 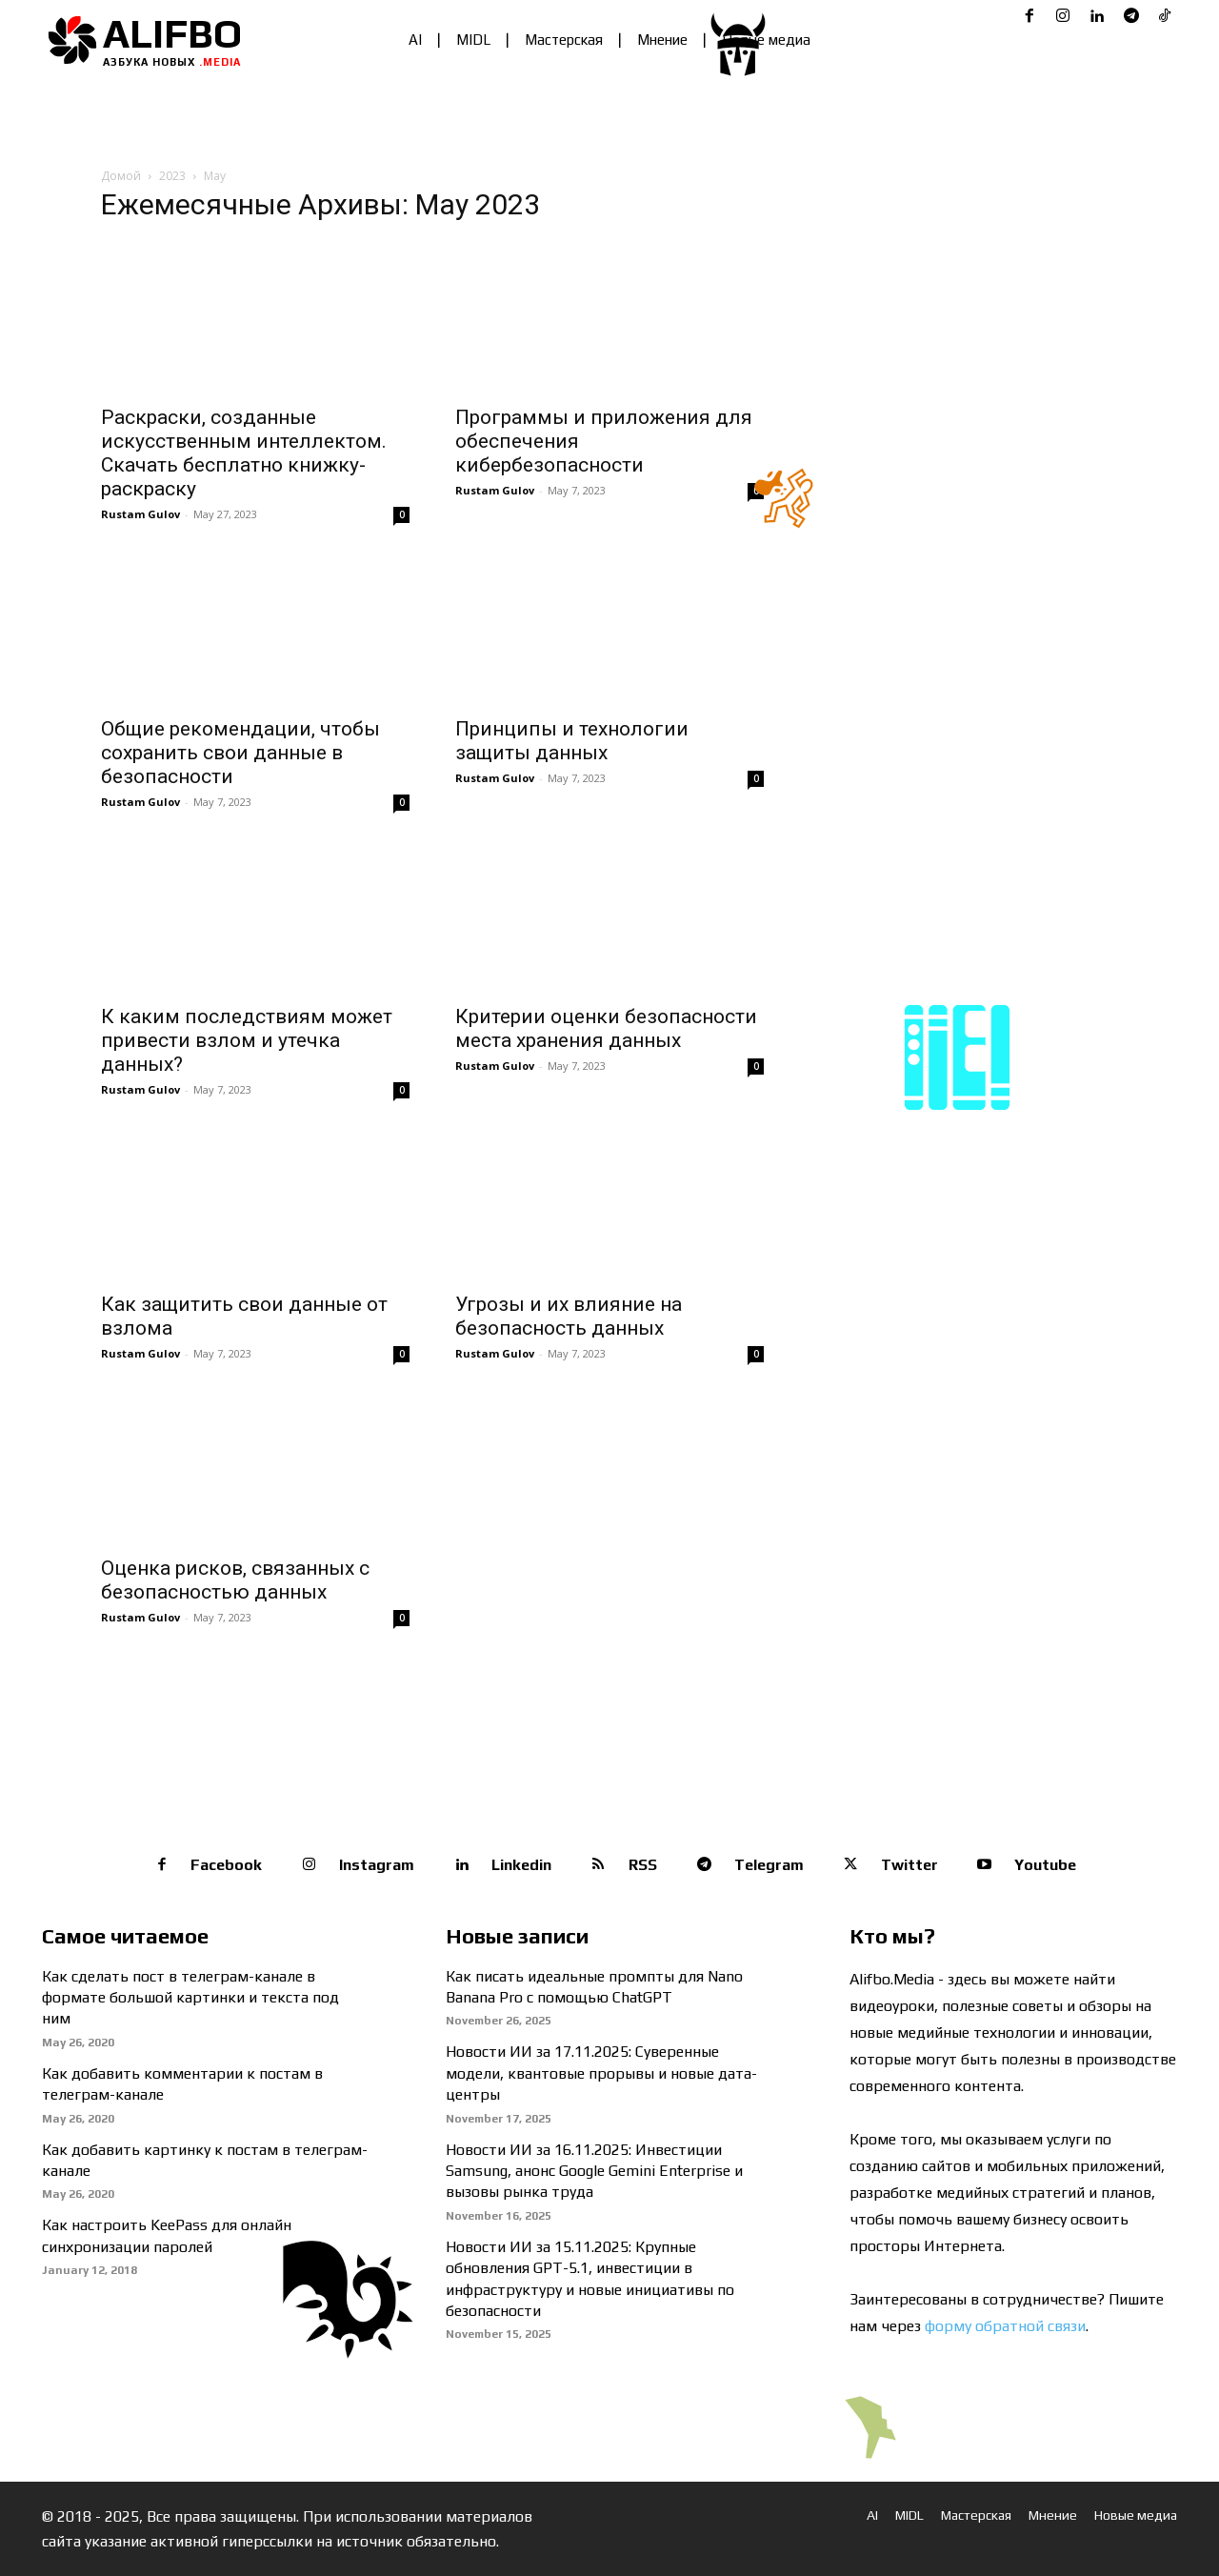 What do you see at coordinates (957, 1057) in the screenshot?
I see `access your library or book collection` at bounding box center [957, 1057].